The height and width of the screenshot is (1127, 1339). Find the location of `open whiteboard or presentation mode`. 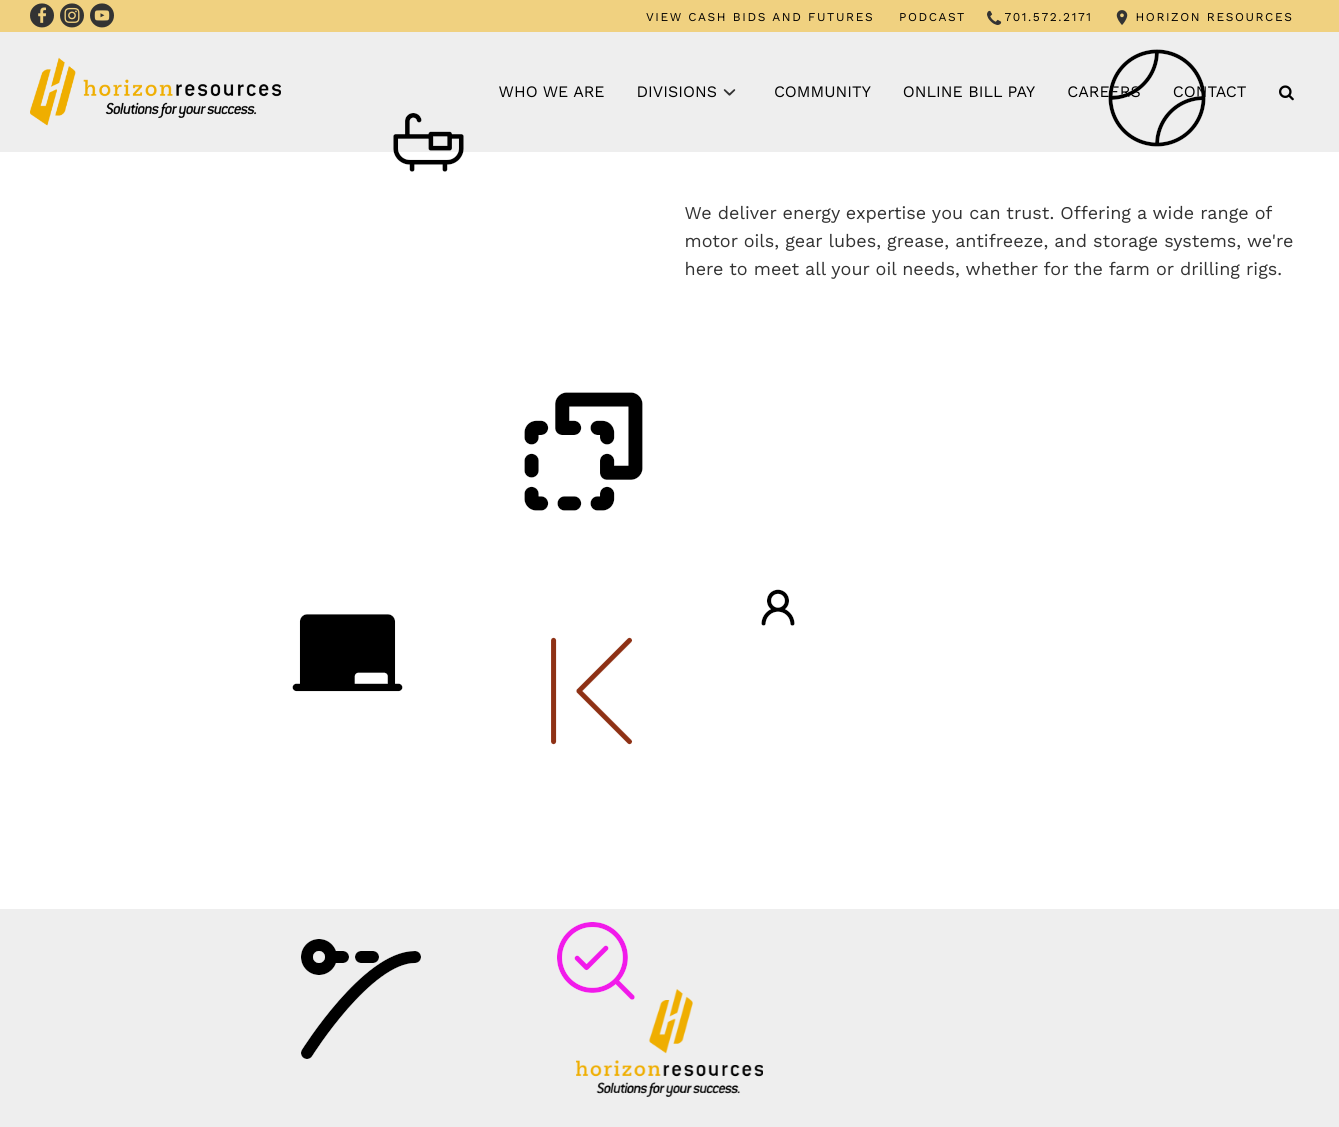

open whiteboard or presentation mode is located at coordinates (347, 654).